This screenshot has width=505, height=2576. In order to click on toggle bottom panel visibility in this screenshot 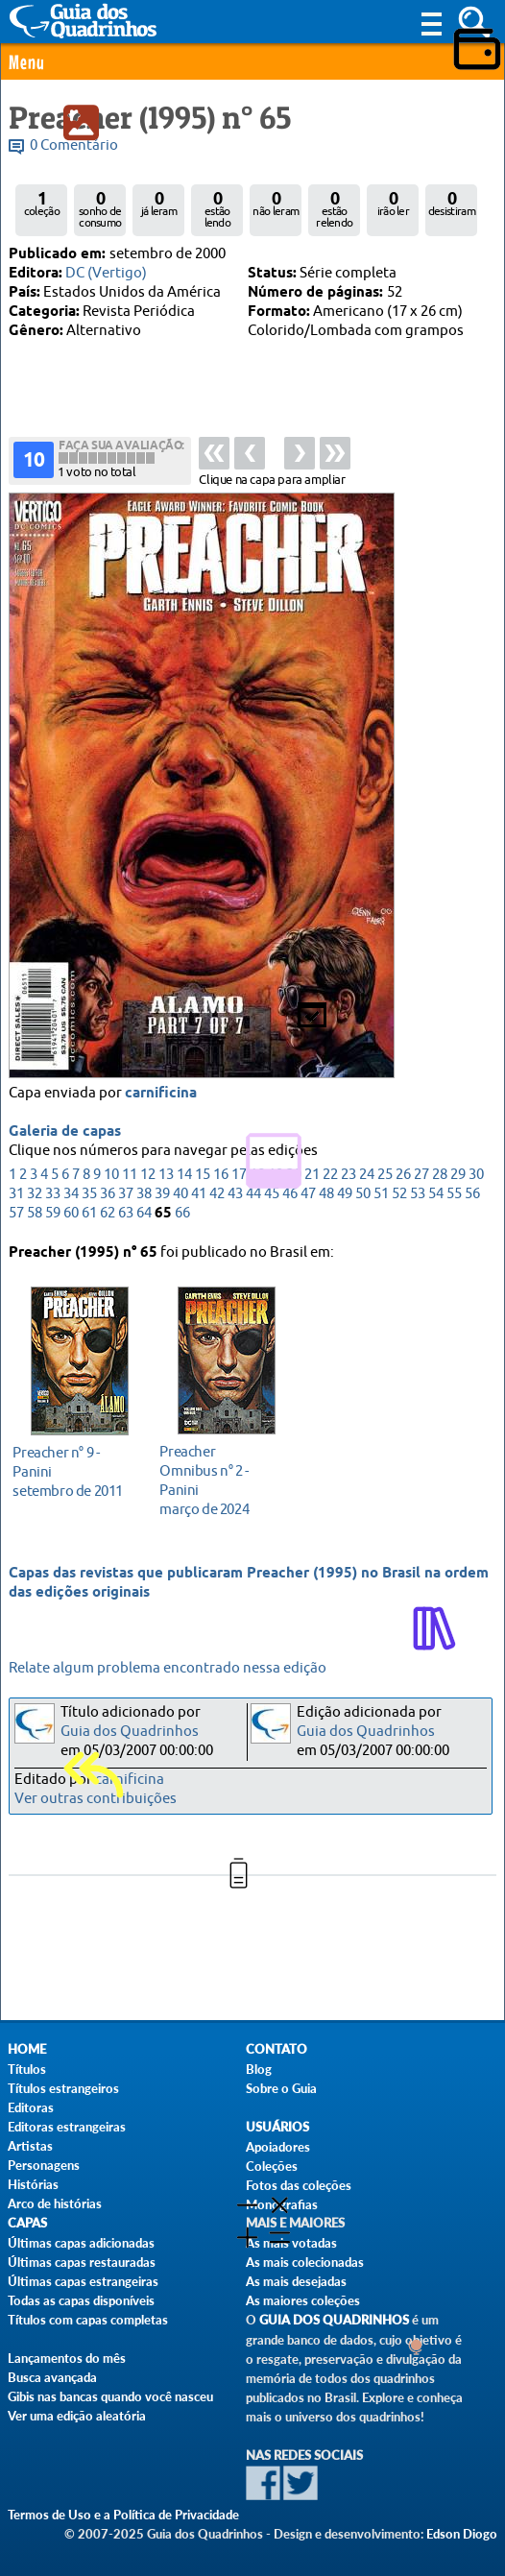, I will do `click(274, 1161)`.